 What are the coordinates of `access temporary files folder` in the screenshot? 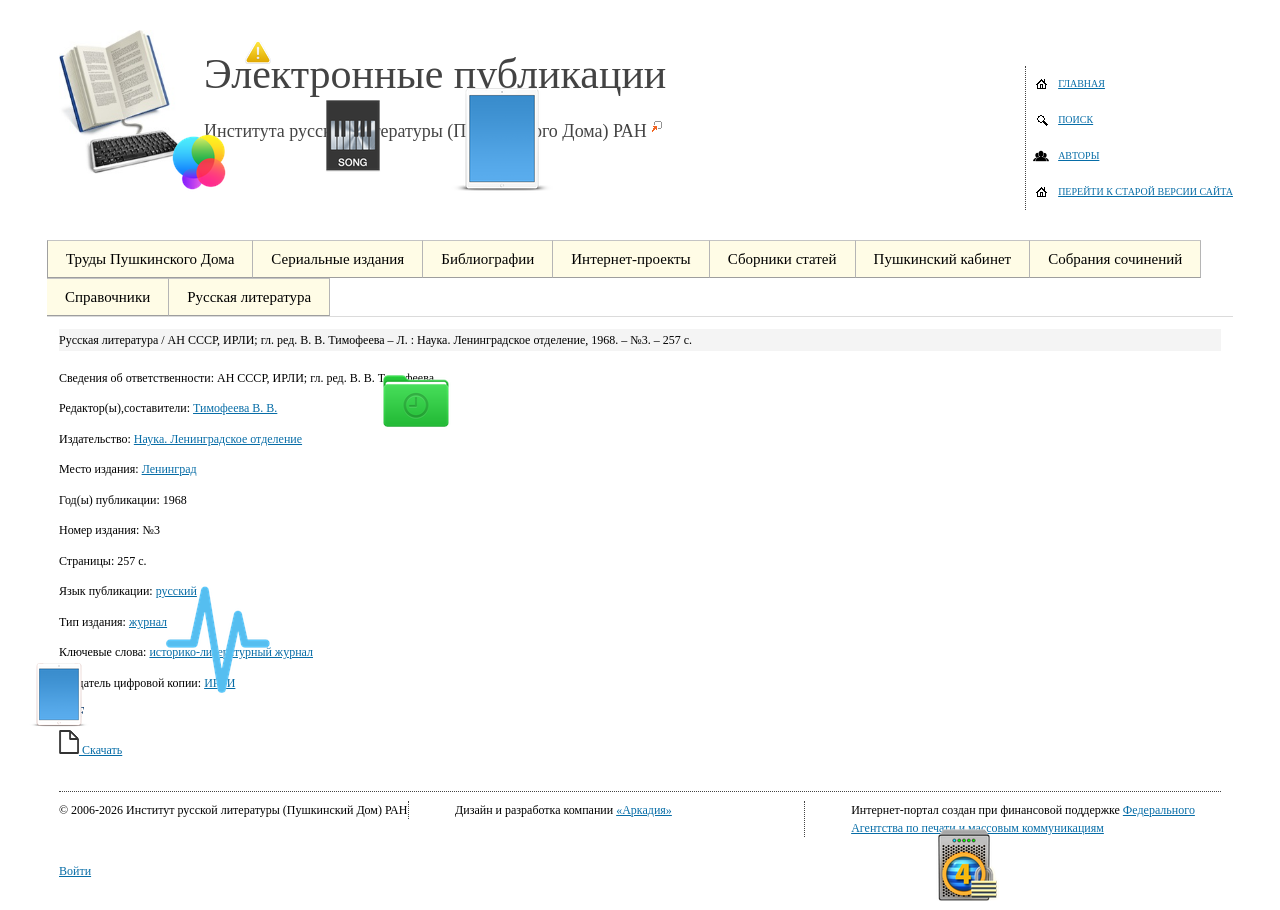 It's located at (416, 401).